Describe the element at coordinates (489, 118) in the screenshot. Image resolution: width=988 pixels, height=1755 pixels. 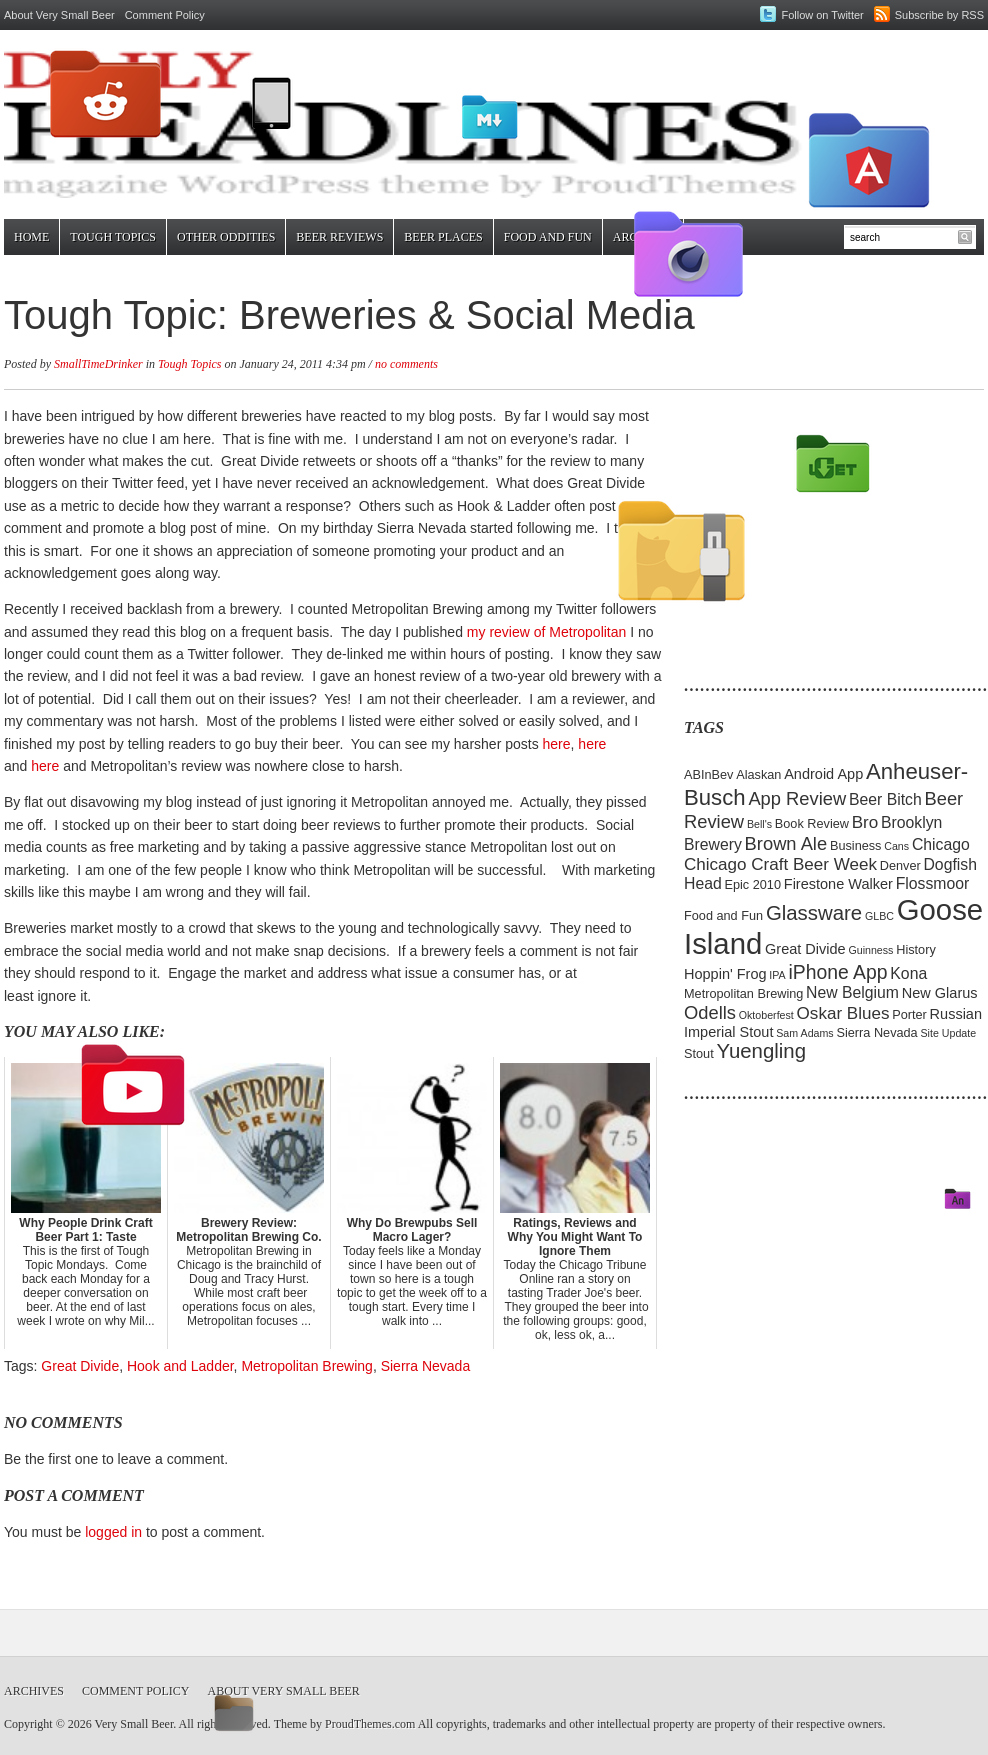
I see `folder containing markdown files` at that location.